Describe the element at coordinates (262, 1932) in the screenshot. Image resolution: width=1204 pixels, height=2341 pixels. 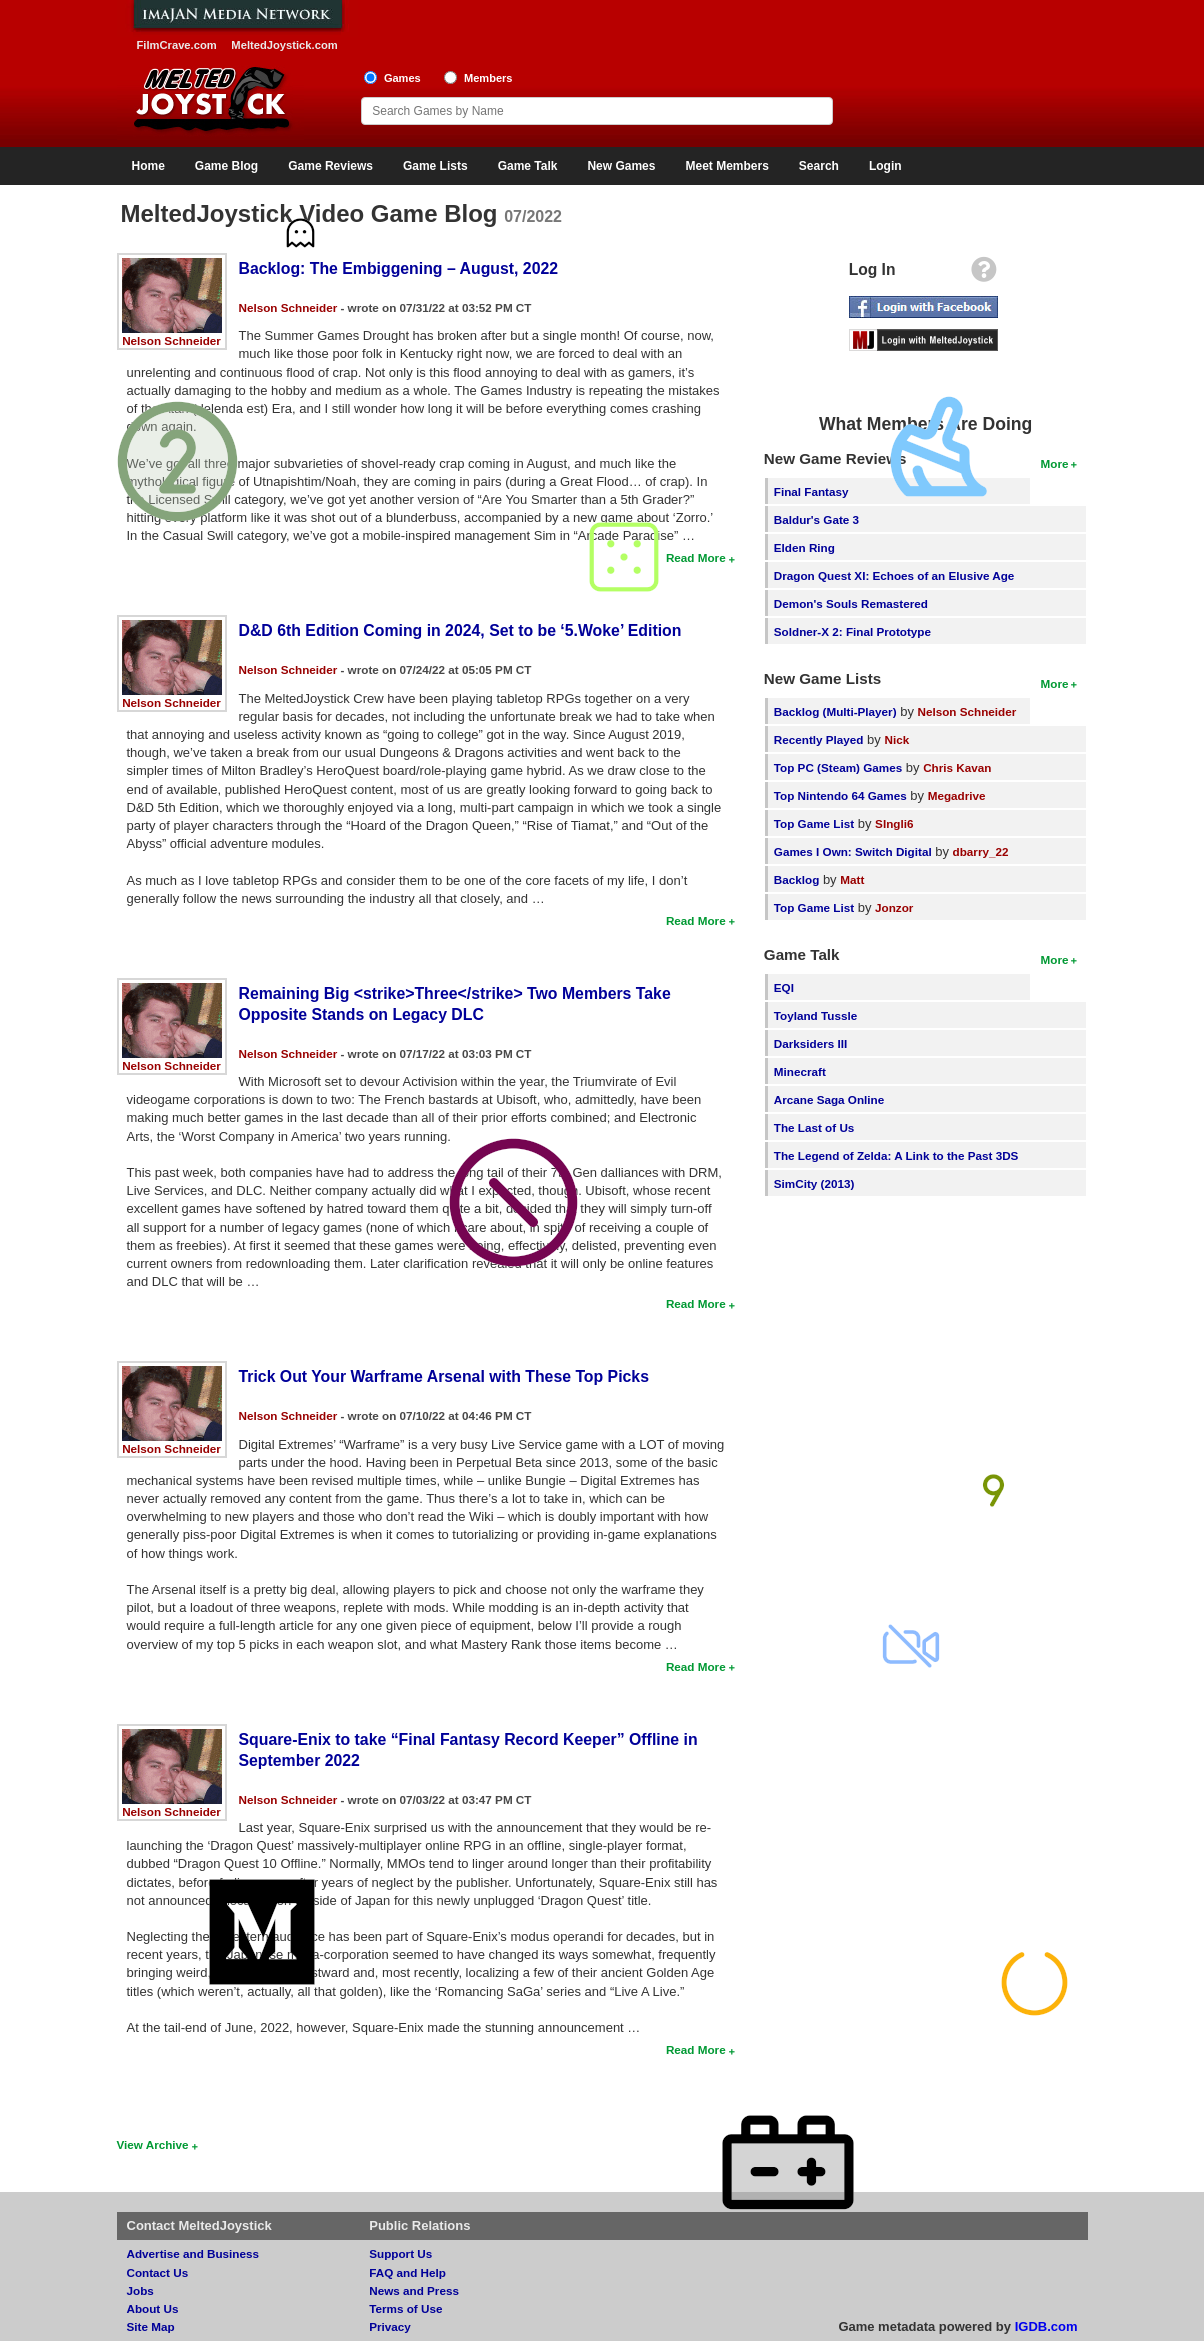
I see `open the Medium app` at that location.